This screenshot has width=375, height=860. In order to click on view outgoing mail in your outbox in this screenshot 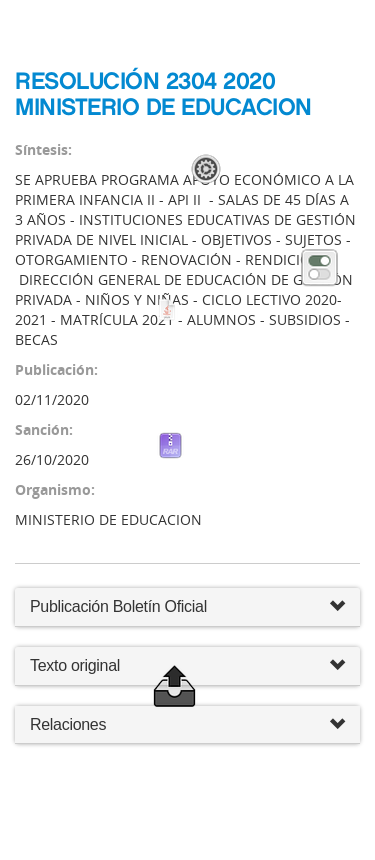, I will do `click(174, 688)`.